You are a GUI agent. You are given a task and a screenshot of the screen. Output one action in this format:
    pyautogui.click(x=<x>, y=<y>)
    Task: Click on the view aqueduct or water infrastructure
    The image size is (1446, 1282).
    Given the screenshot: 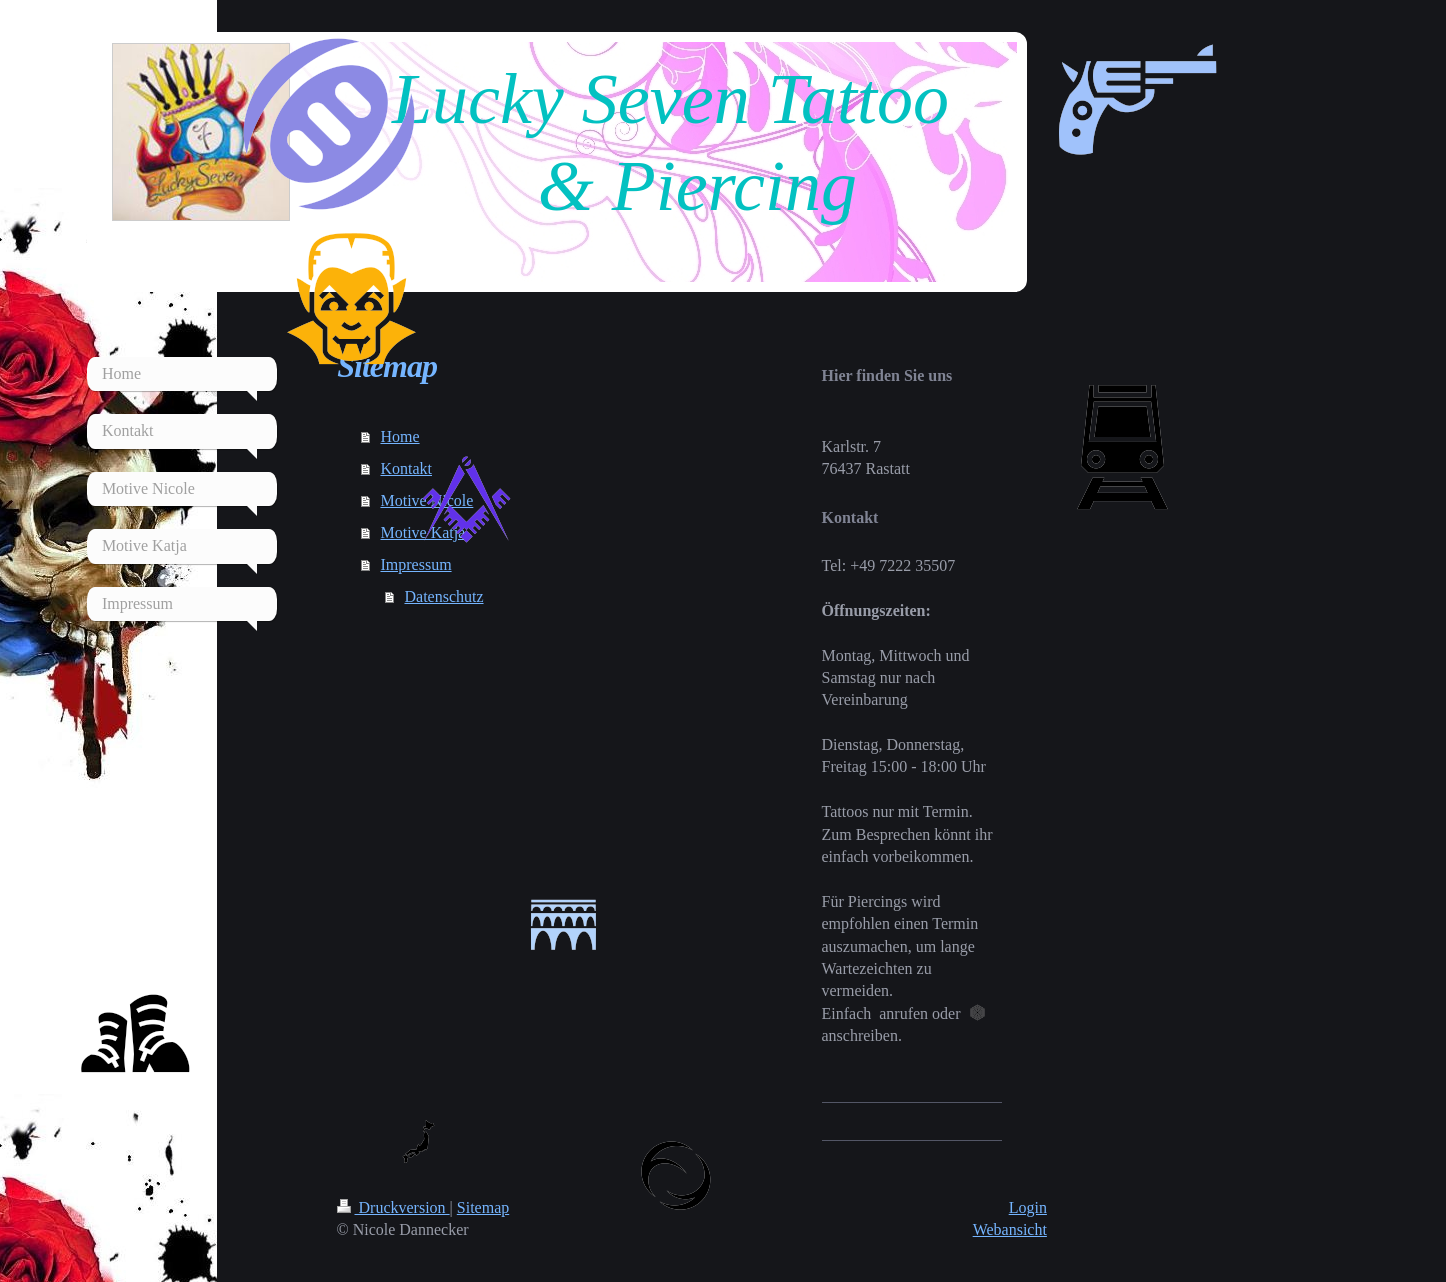 What is the action you would take?
    pyautogui.click(x=563, y=918)
    